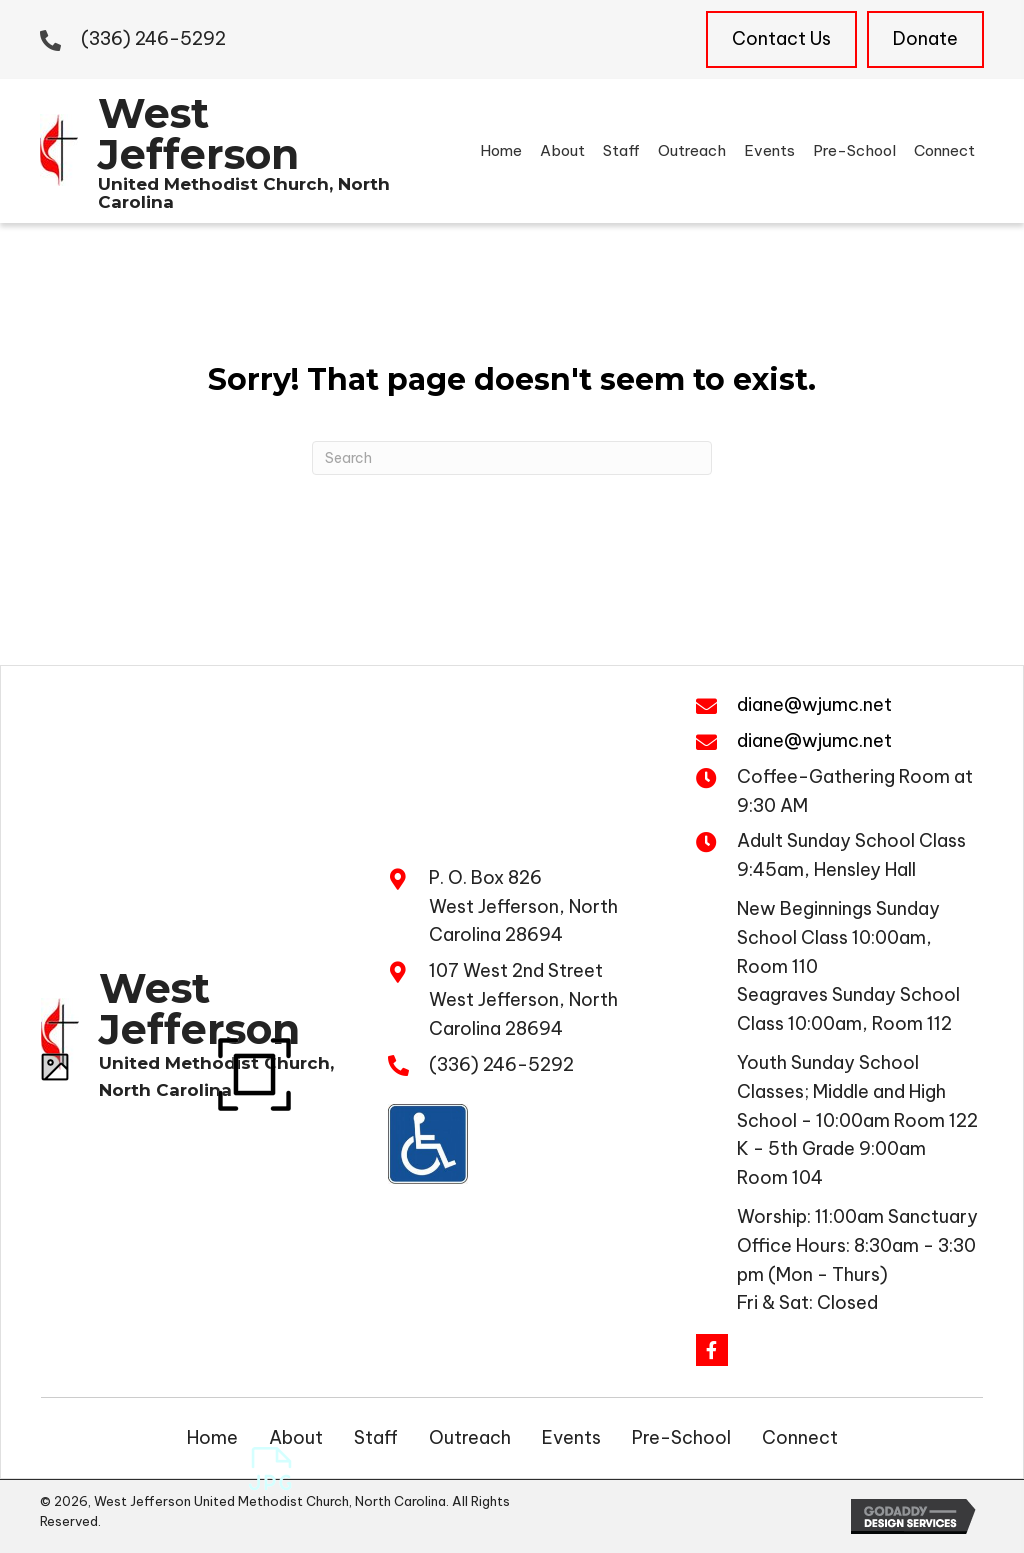 The image size is (1024, 1553). I want to click on view image or photo, so click(55, 1067).